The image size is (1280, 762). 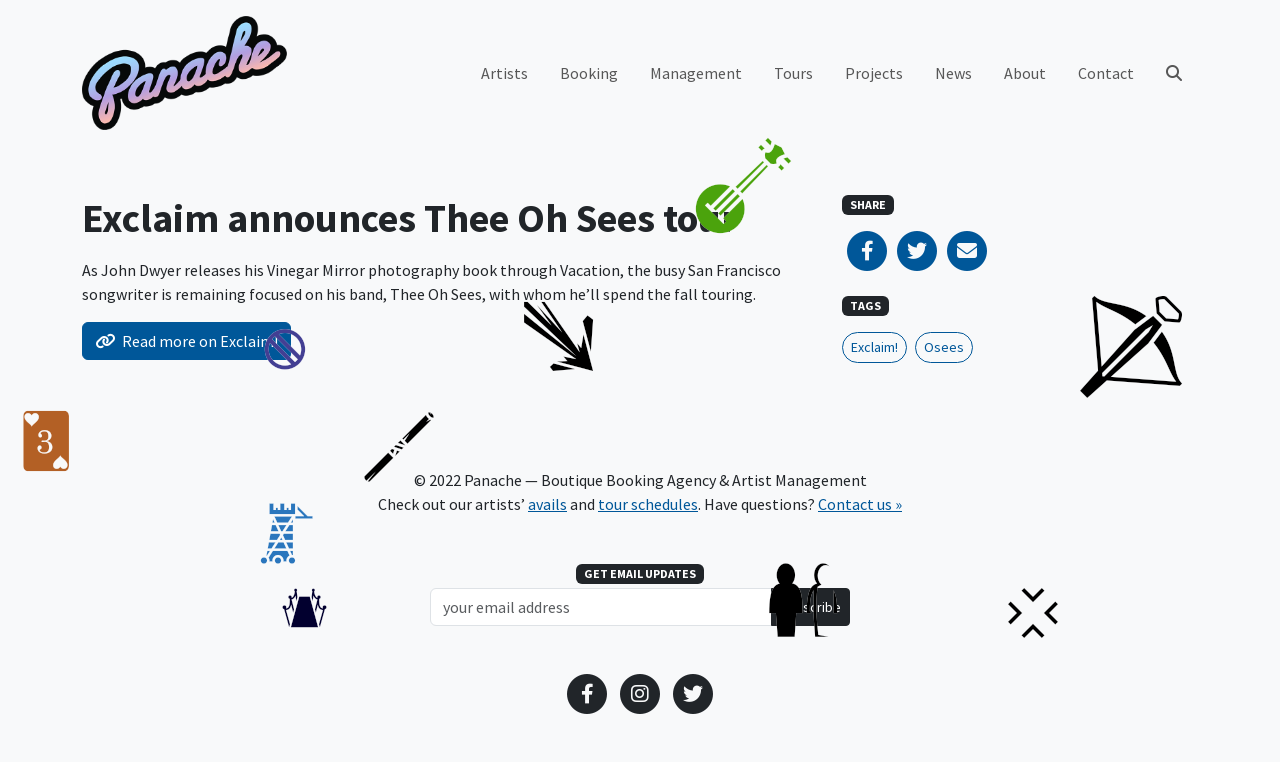 I want to click on select bo staff as your weapon, so click(x=399, y=447).